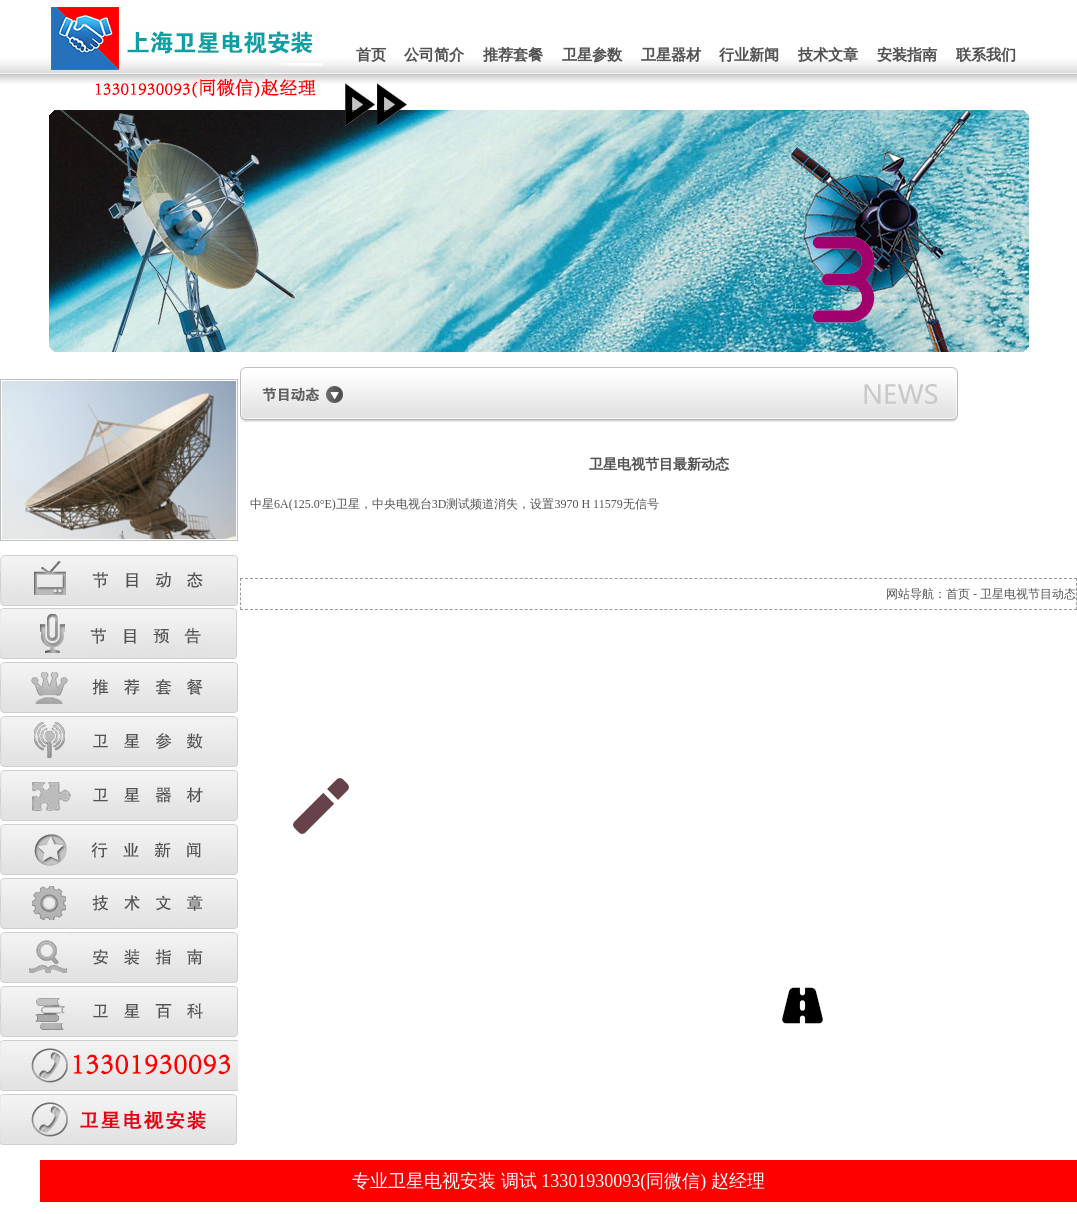 The image size is (1077, 1214). I want to click on access navigation or directions, so click(802, 1005).